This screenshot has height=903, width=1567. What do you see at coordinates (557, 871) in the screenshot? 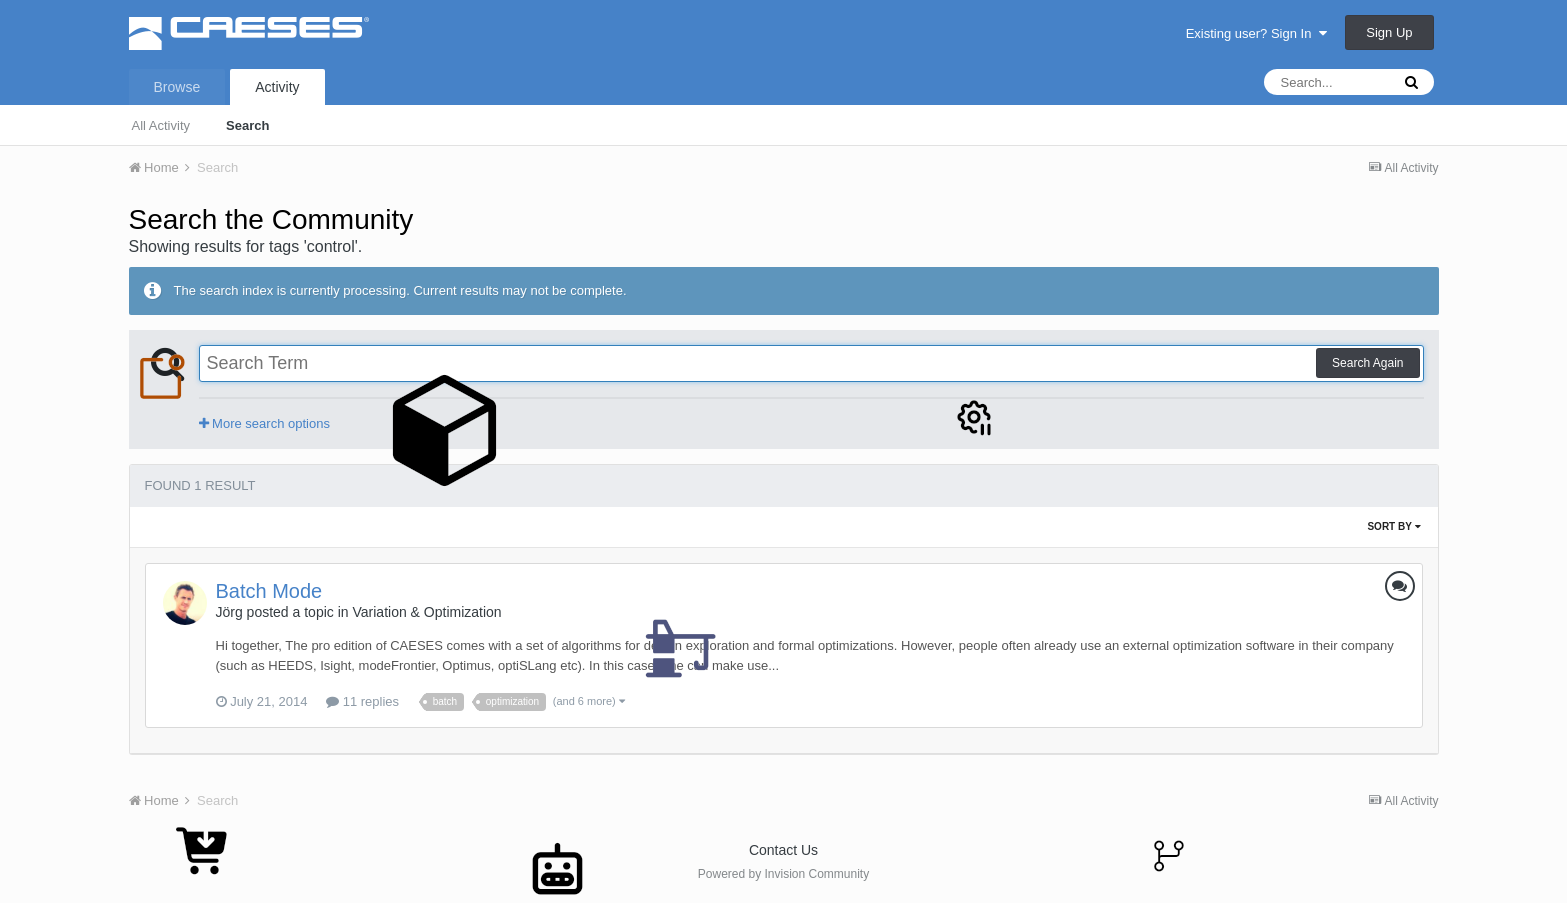
I see `access AI assistant or chatbot` at bounding box center [557, 871].